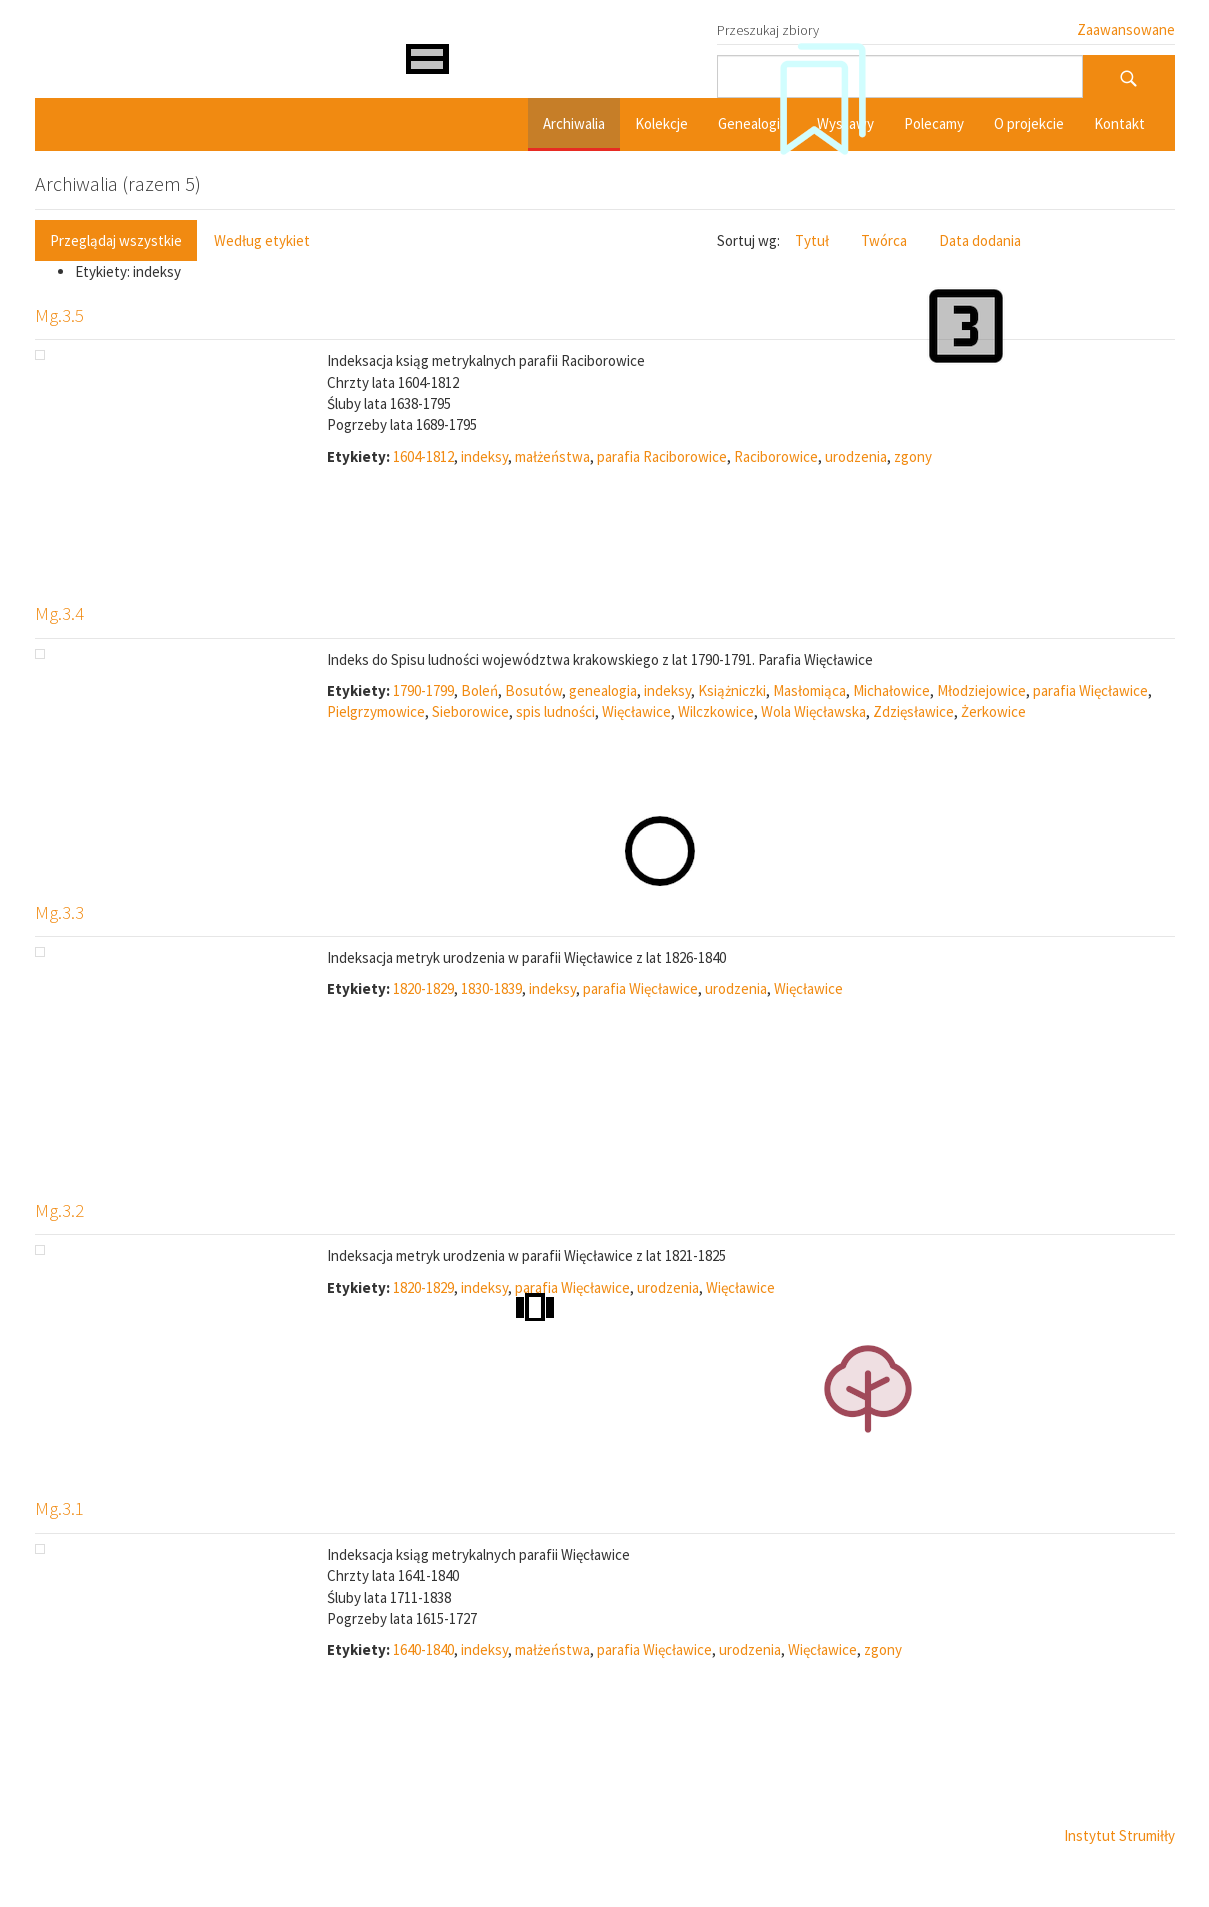 This screenshot has width=1209, height=1907. What do you see at coordinates (868, 1389) in the screenshot?
I see `access nature or outdoor category` at bounding box center [868, 1389].